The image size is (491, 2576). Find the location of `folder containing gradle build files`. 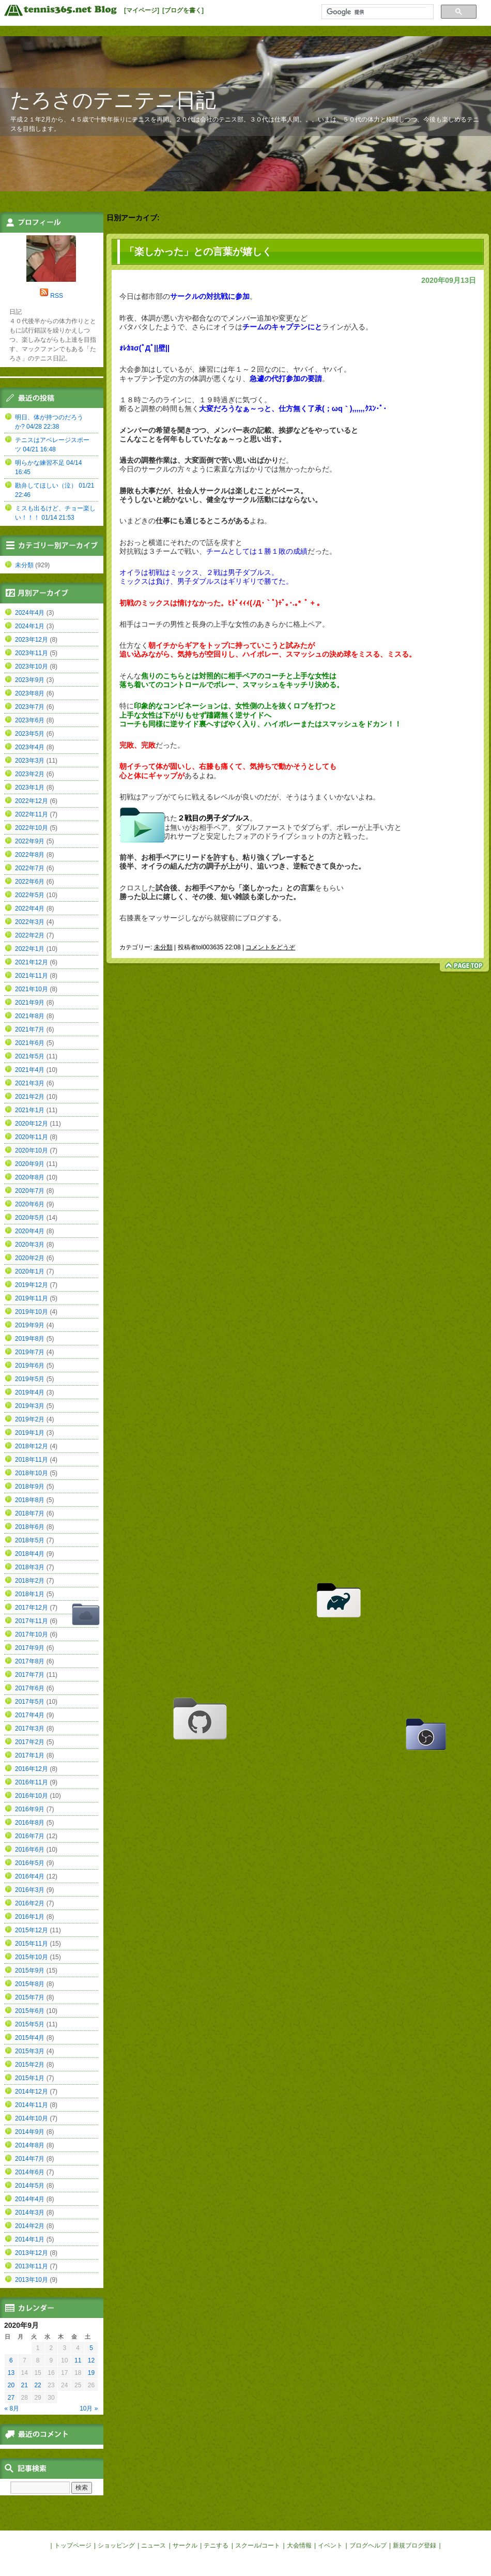

folder containing gradle build files is located at coordinates (339, 1601).